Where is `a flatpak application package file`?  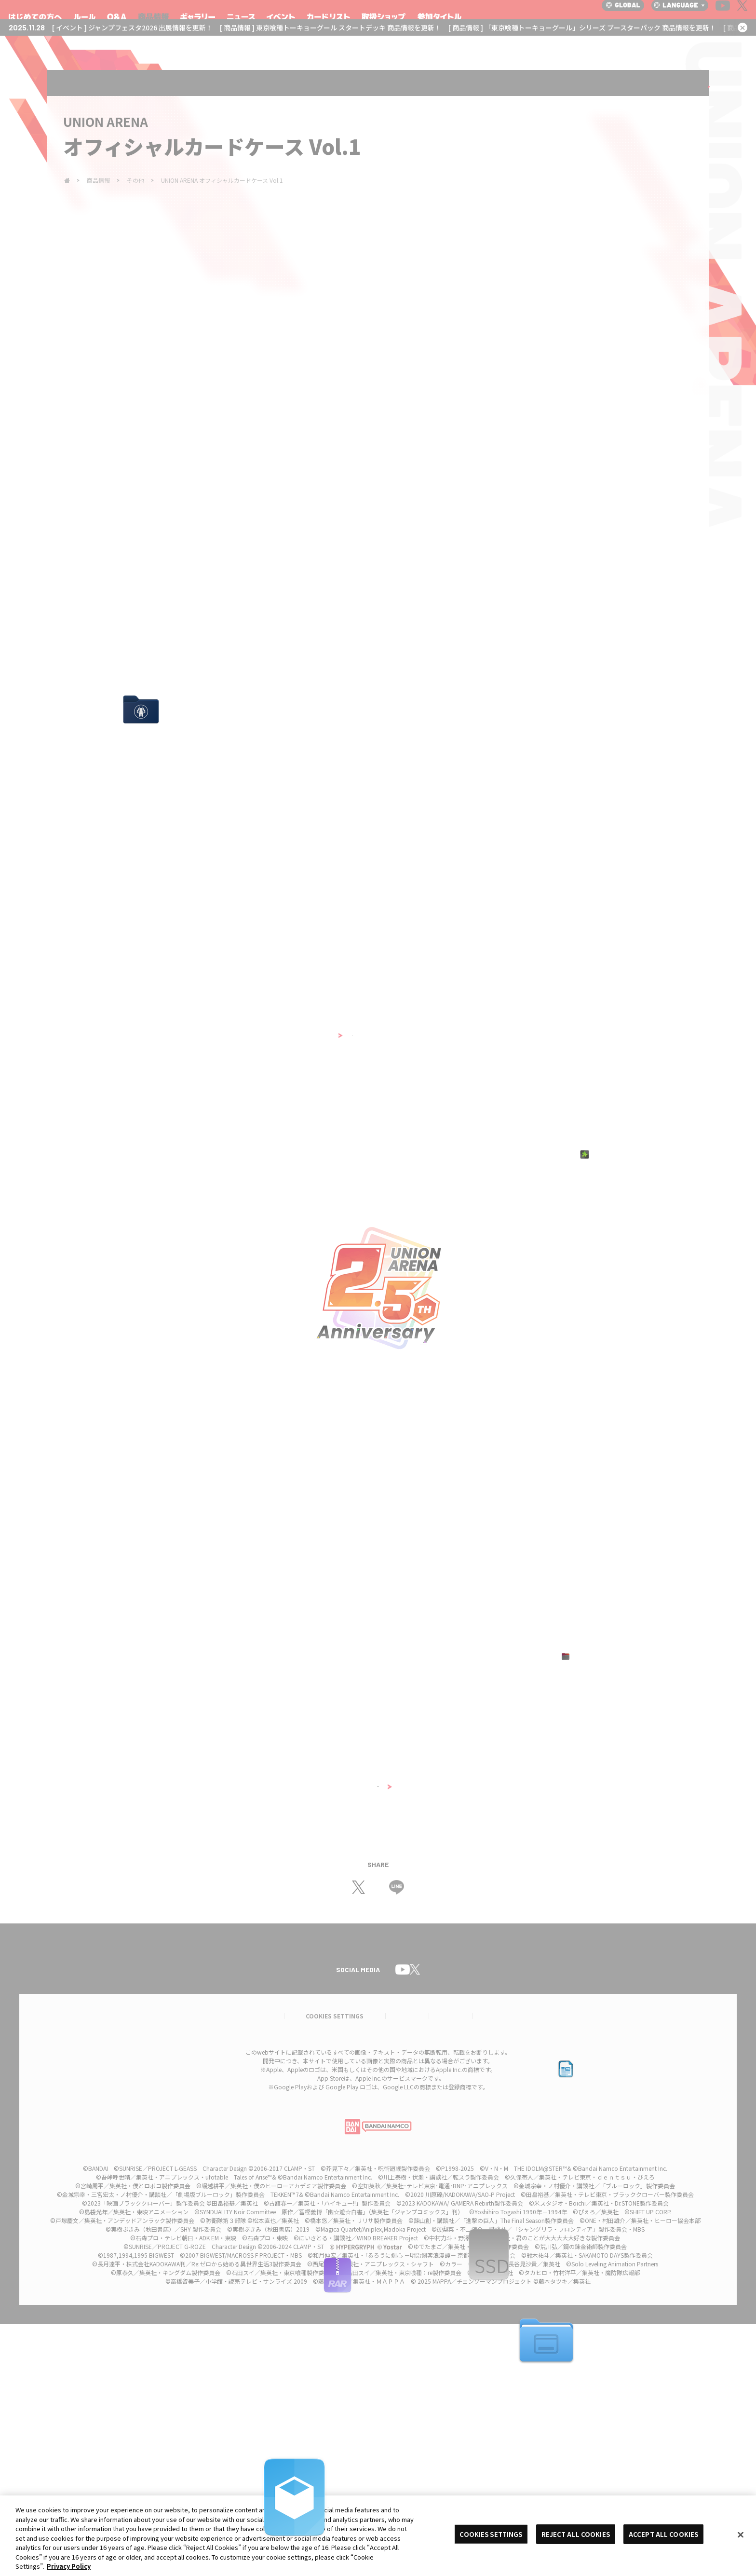
a flatpak application package file is located at coordinates (294, 2497).